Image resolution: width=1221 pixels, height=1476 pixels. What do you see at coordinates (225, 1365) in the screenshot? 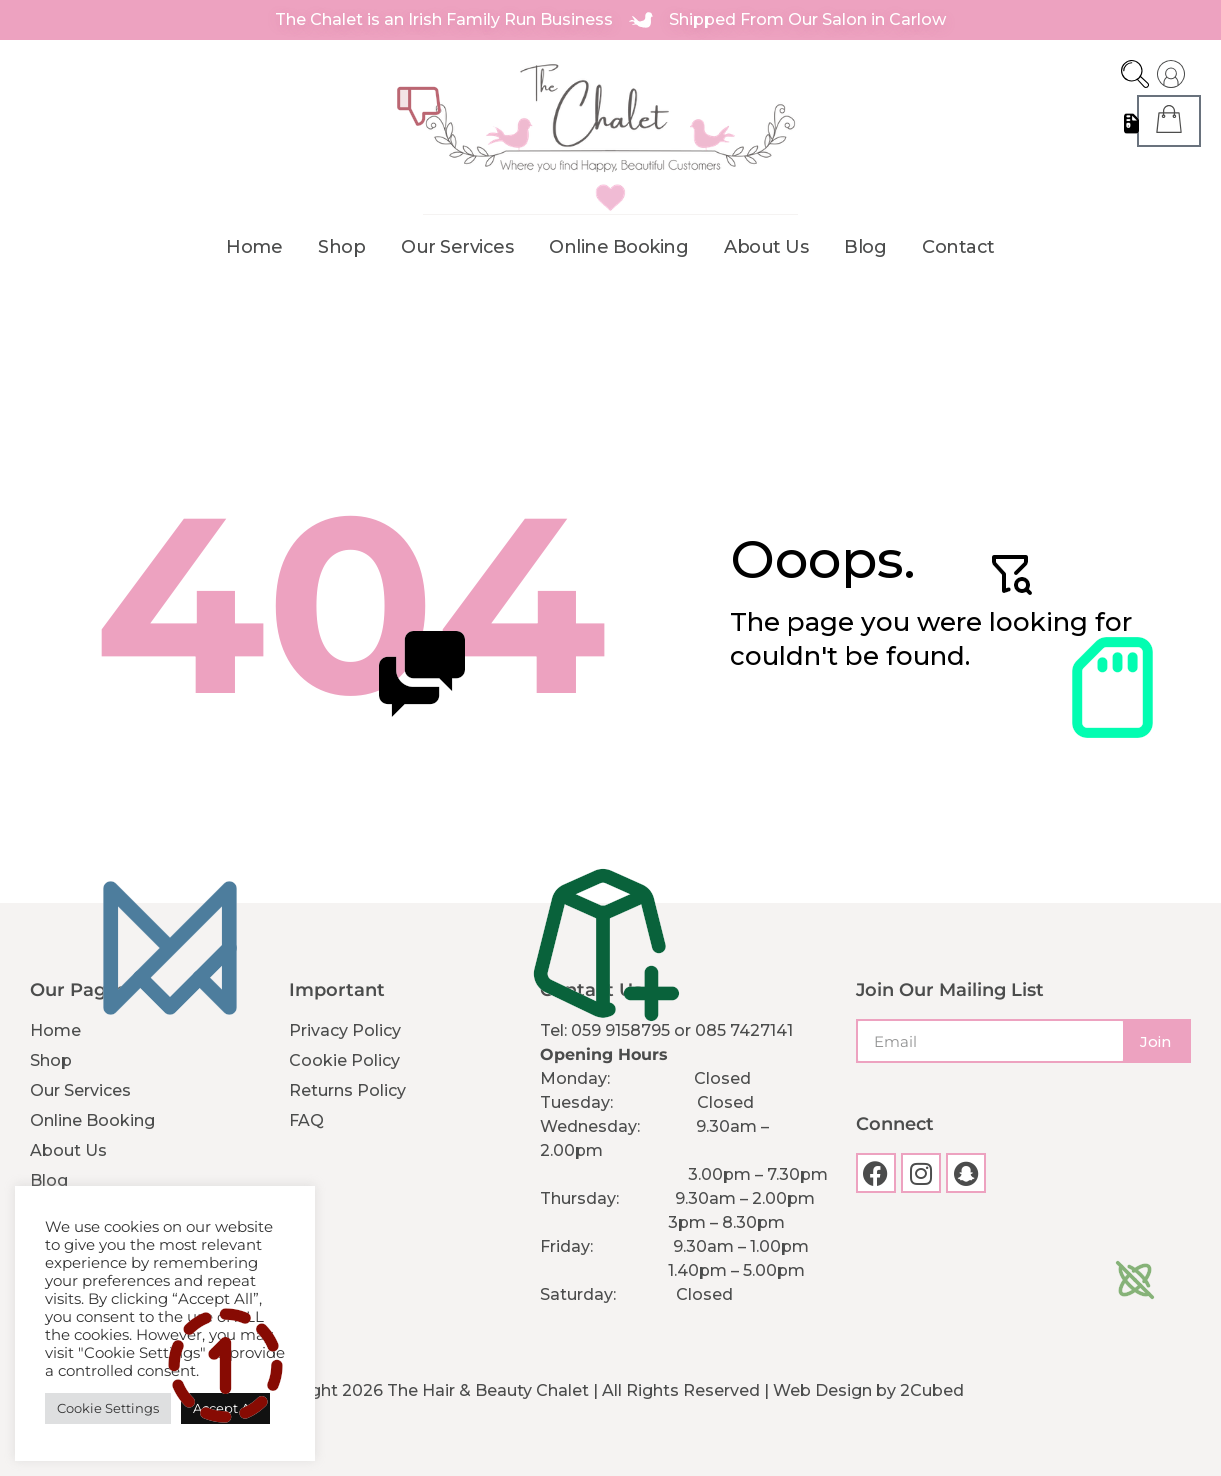
I see `indicates step one in a multi-step process` at bounding box center [225, 1365].